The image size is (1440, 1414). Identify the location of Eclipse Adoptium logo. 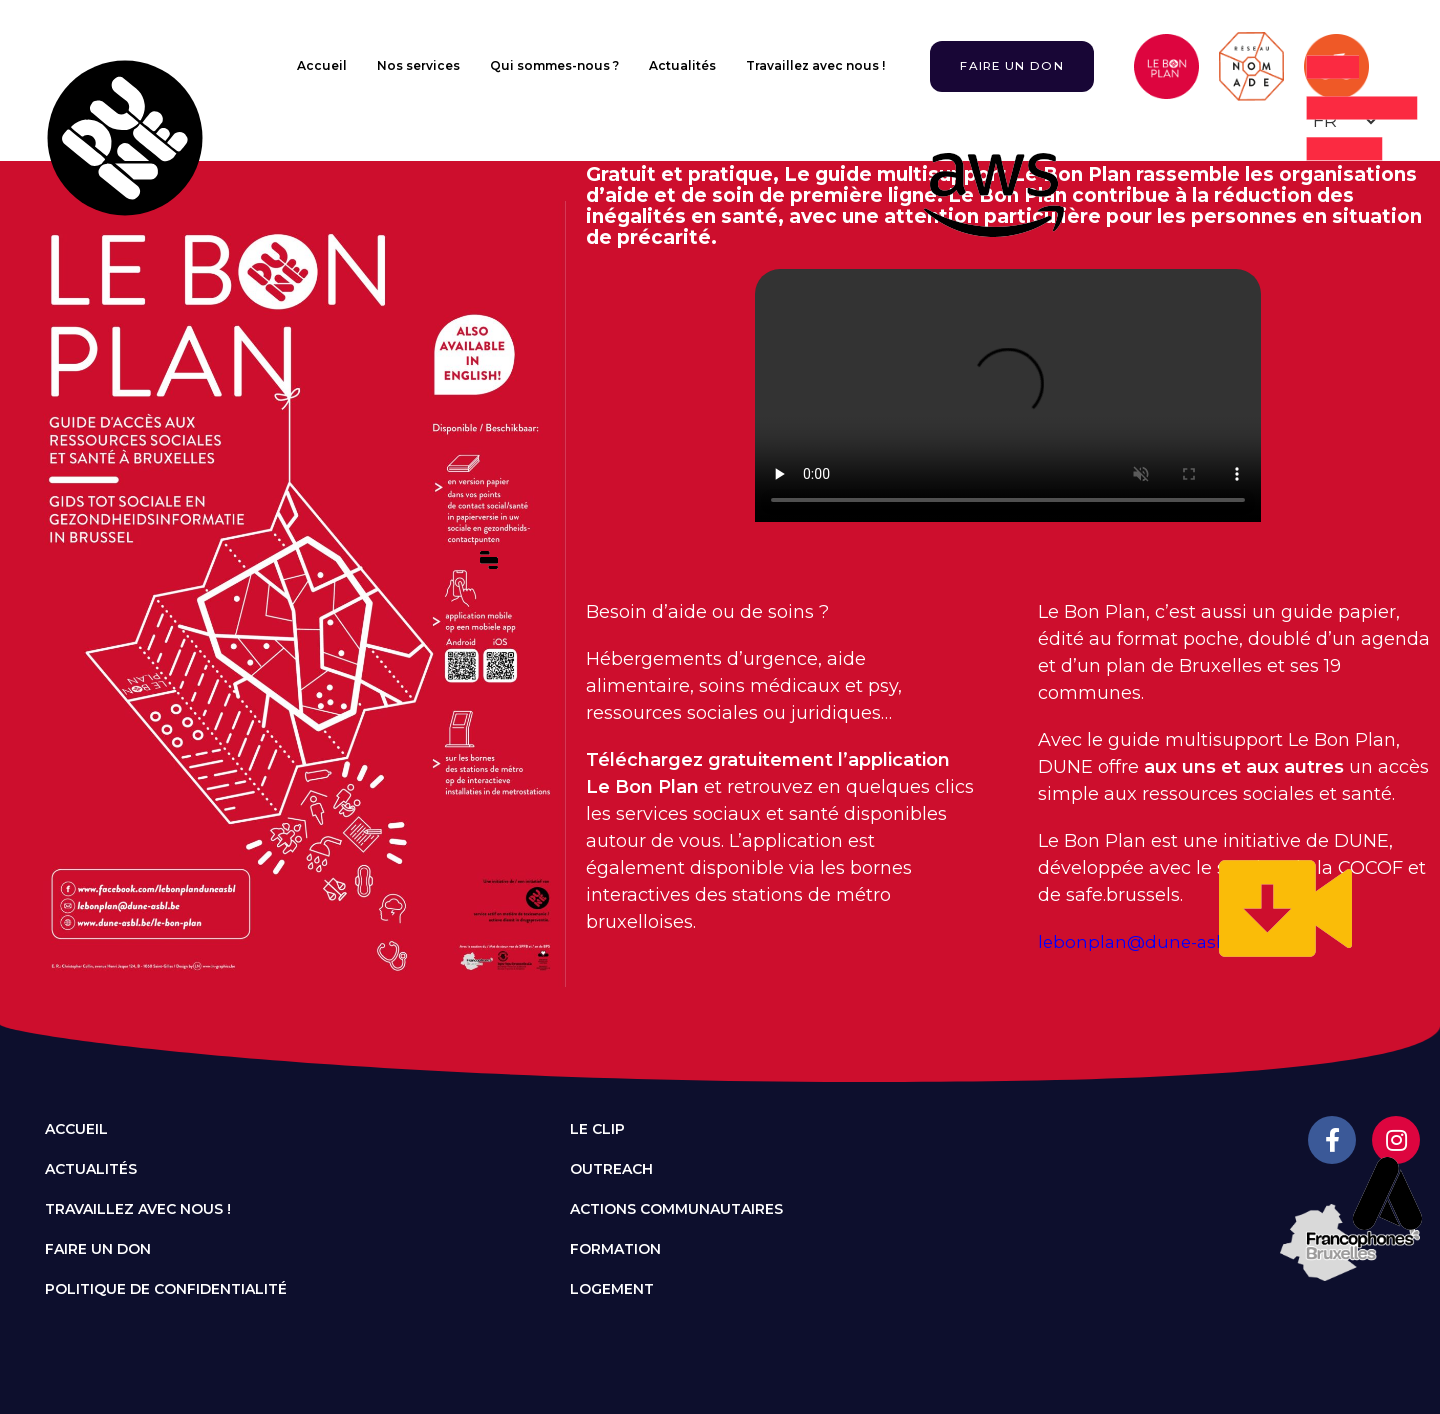
(1387, 1193).